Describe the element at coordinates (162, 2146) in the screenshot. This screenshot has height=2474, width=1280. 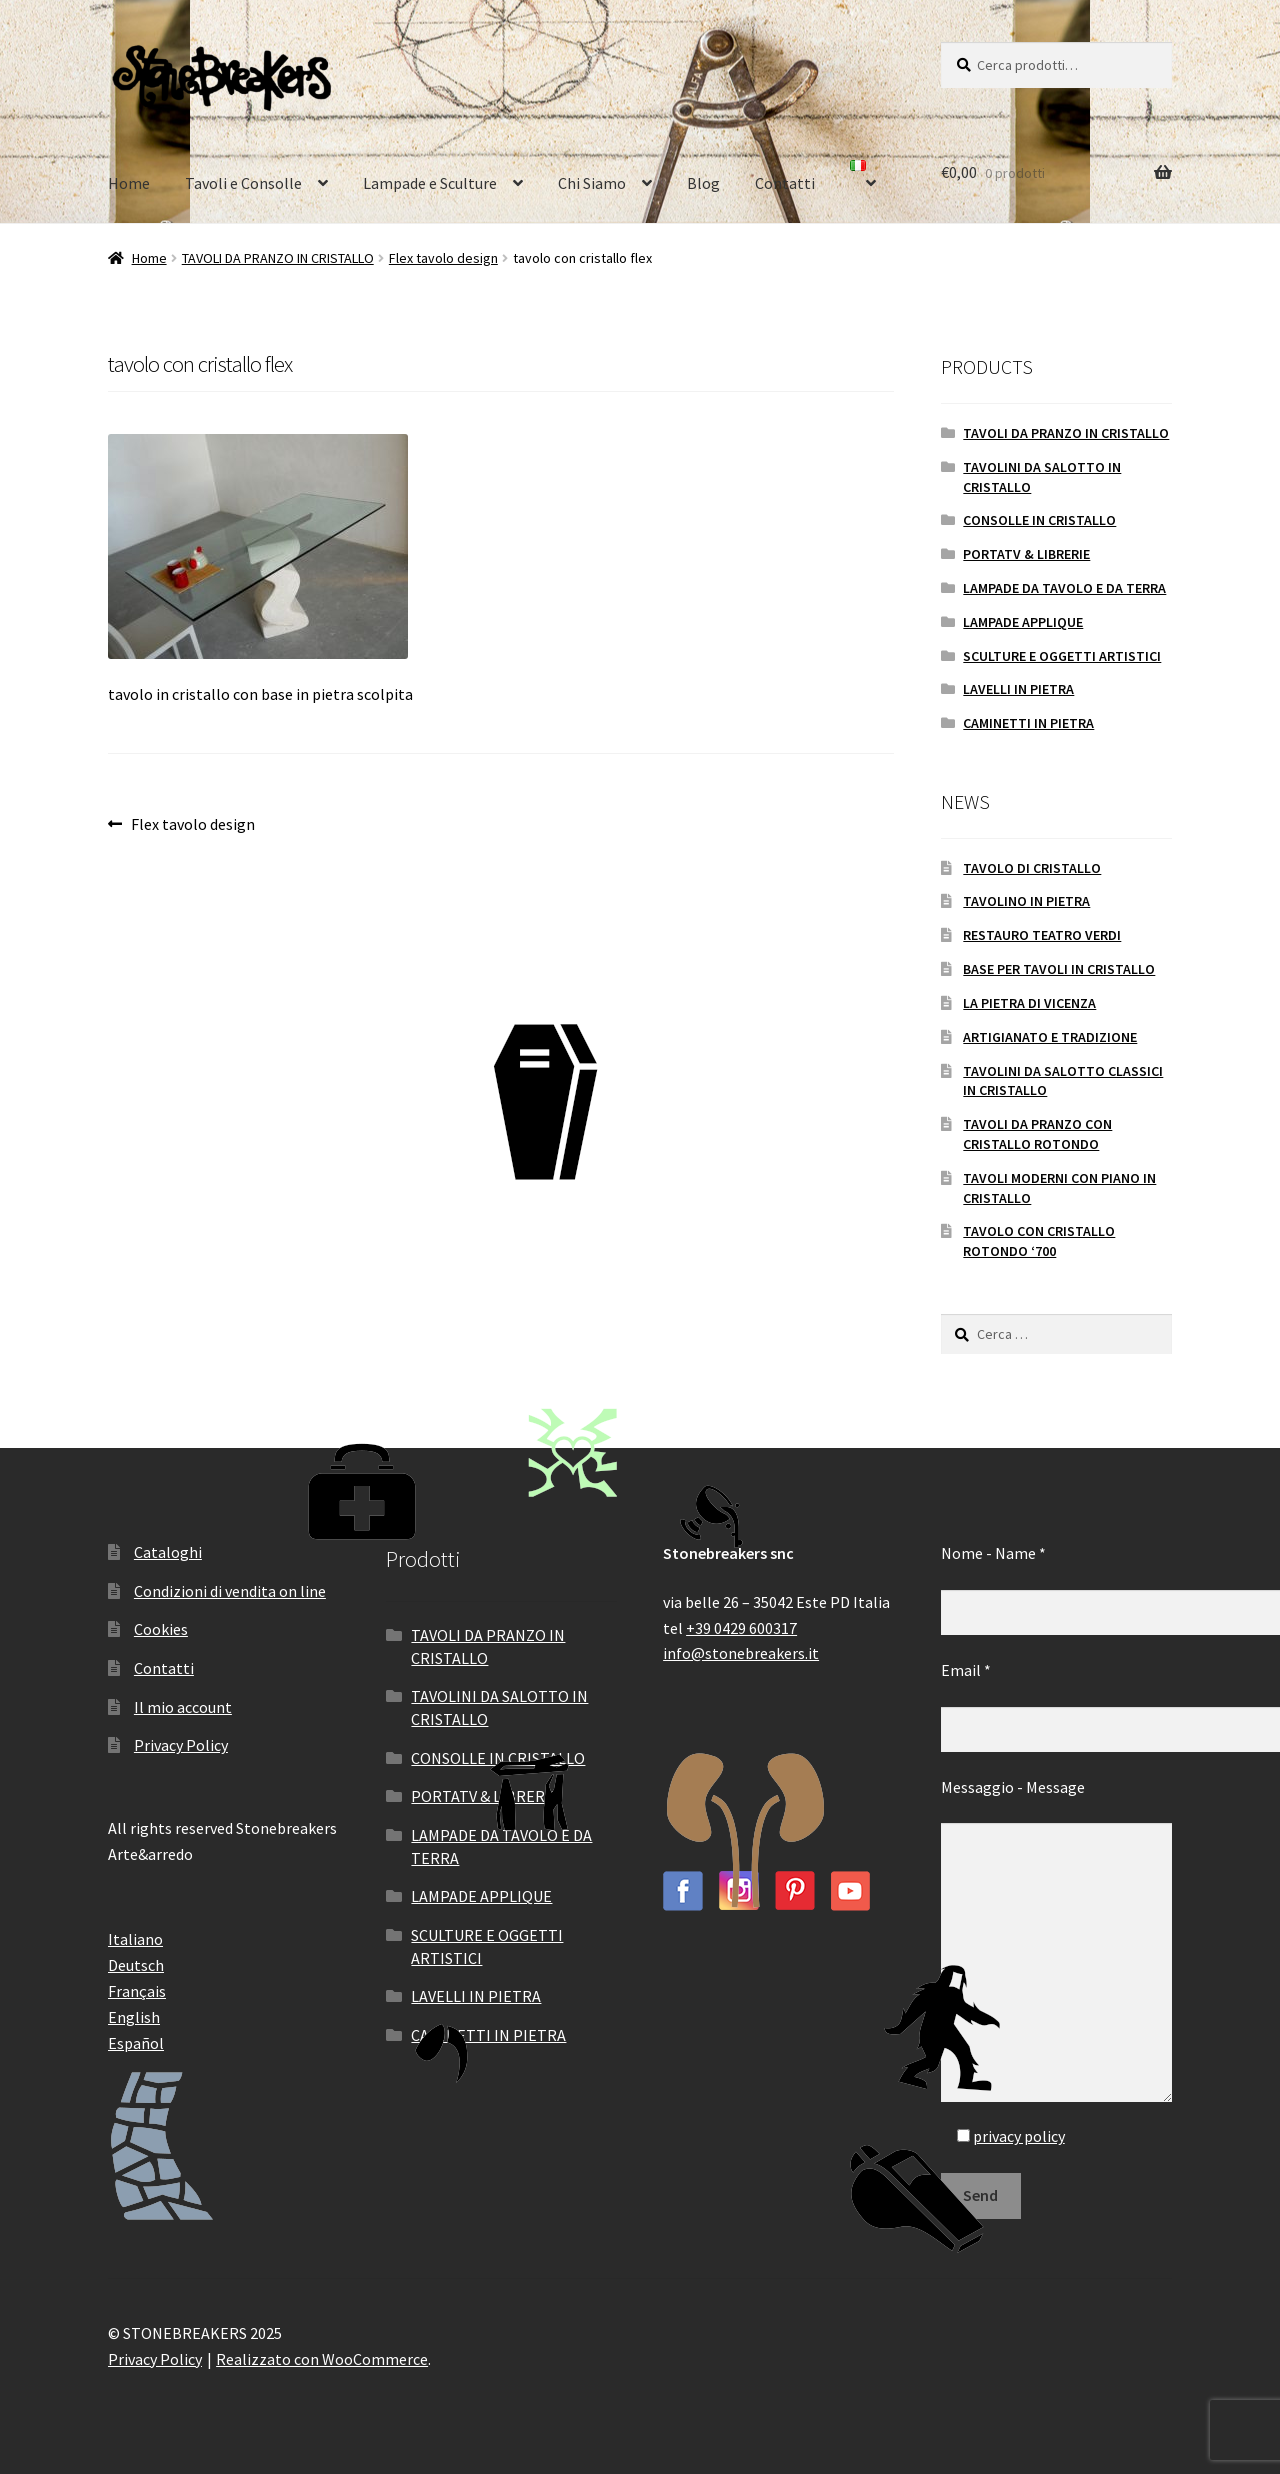
I see `select or place a stone pathway in a building game` at that location.